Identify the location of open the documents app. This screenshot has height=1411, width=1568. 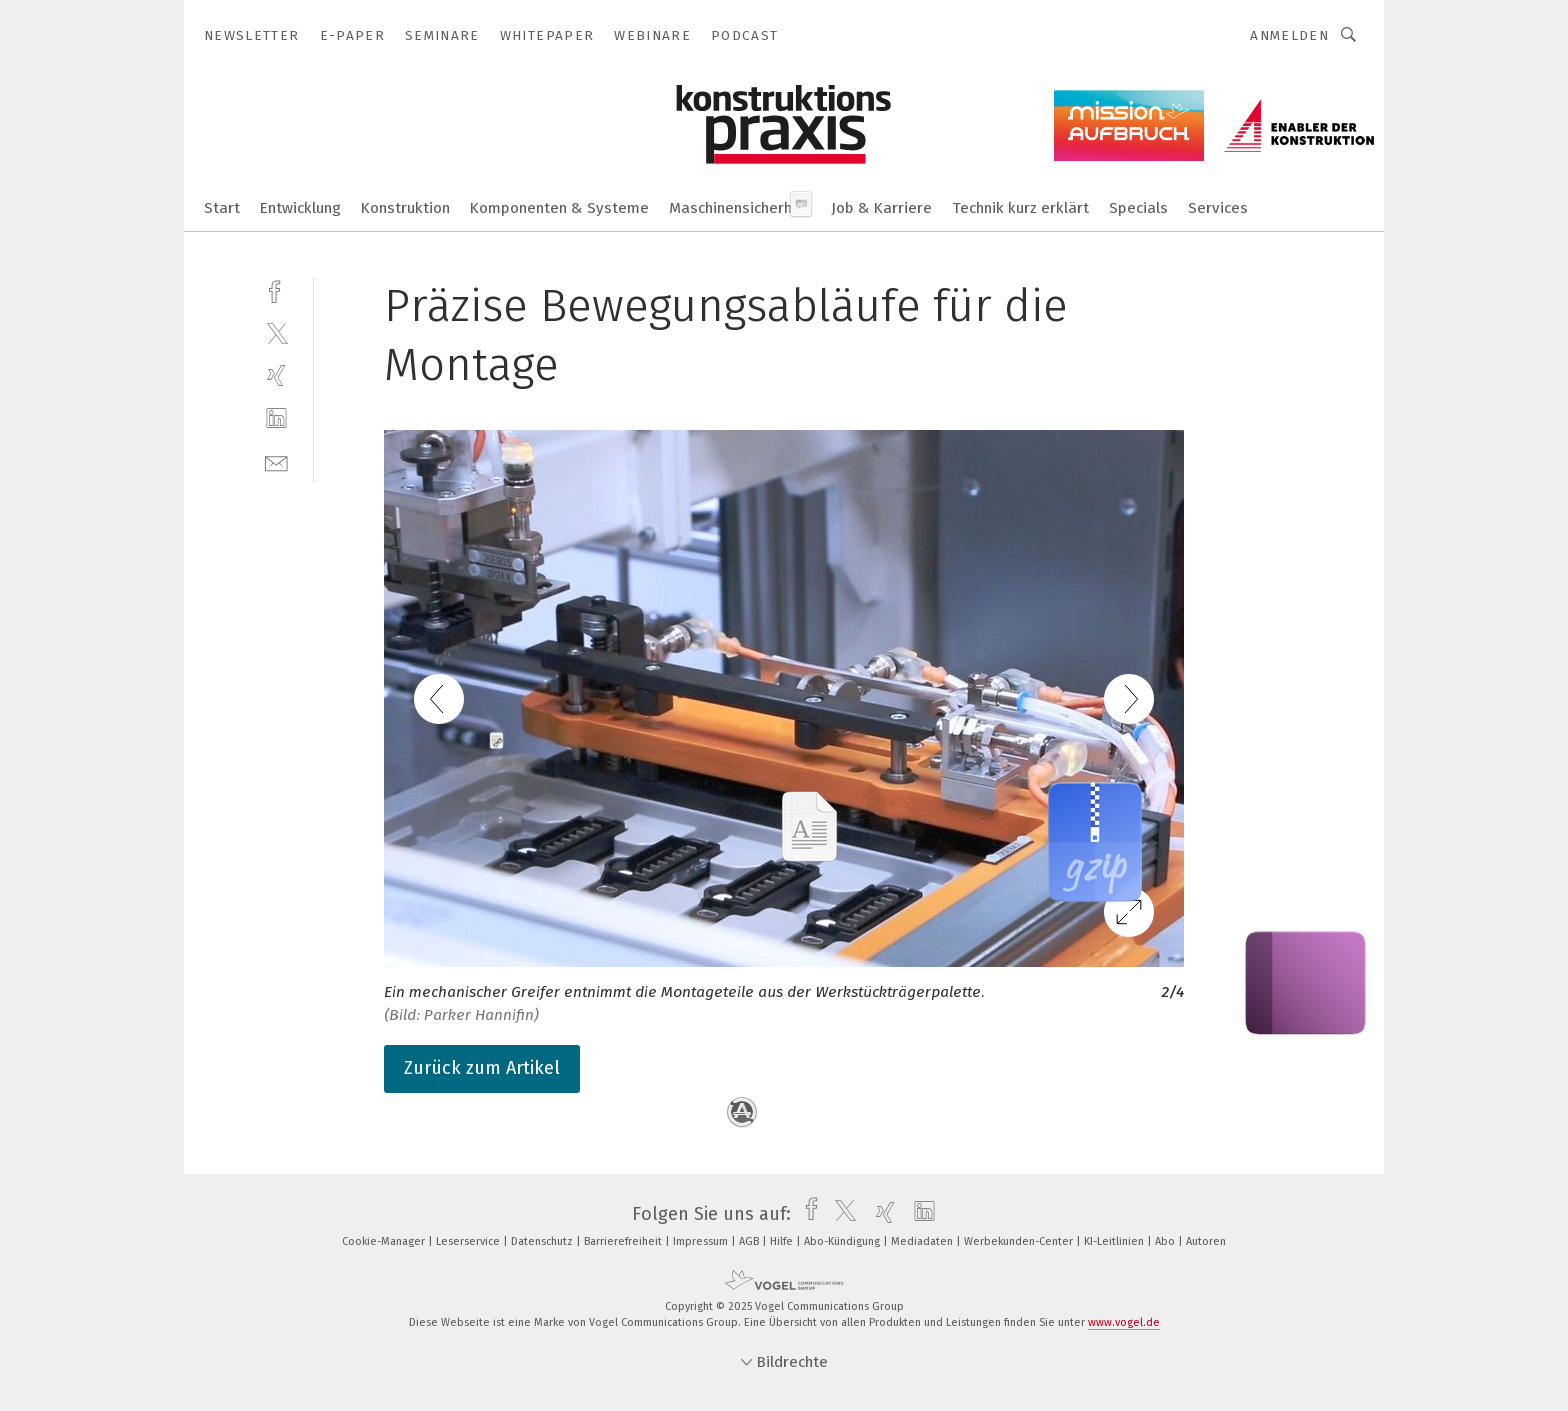
(496, 740).